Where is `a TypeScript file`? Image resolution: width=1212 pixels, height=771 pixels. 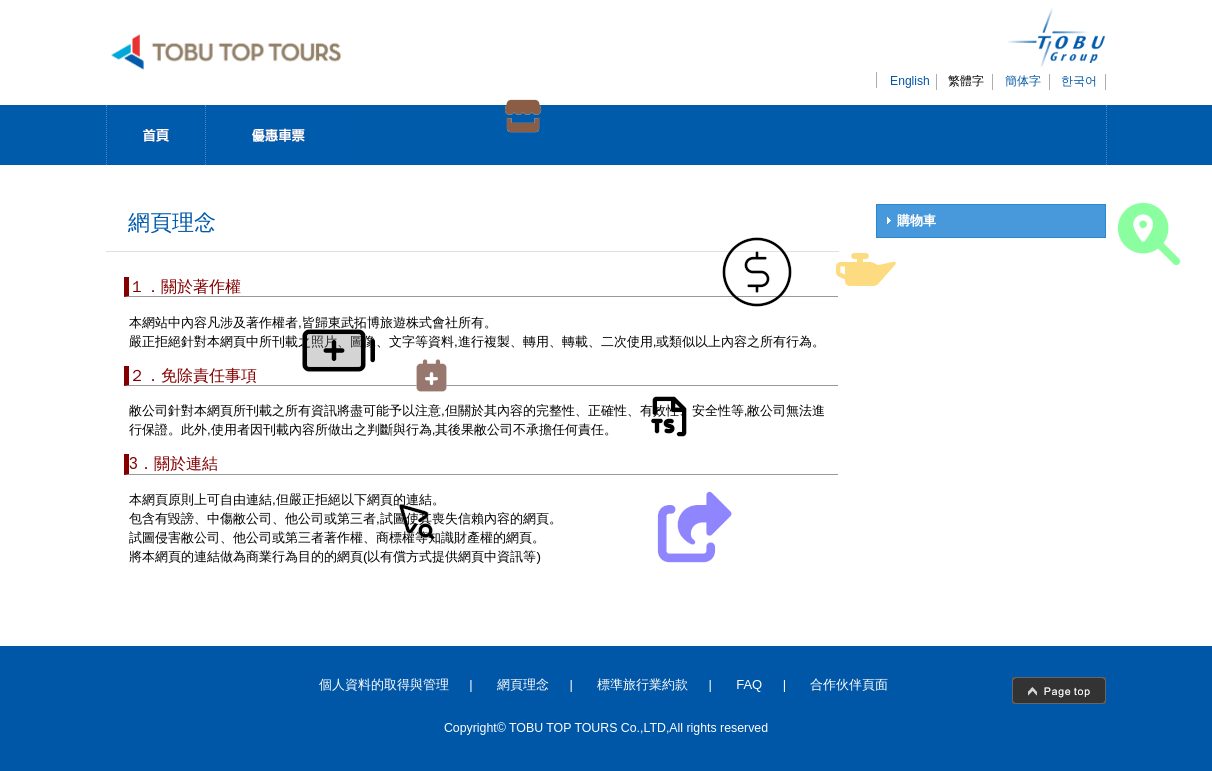 a TypeScript file is located at coordinates (669, 416).